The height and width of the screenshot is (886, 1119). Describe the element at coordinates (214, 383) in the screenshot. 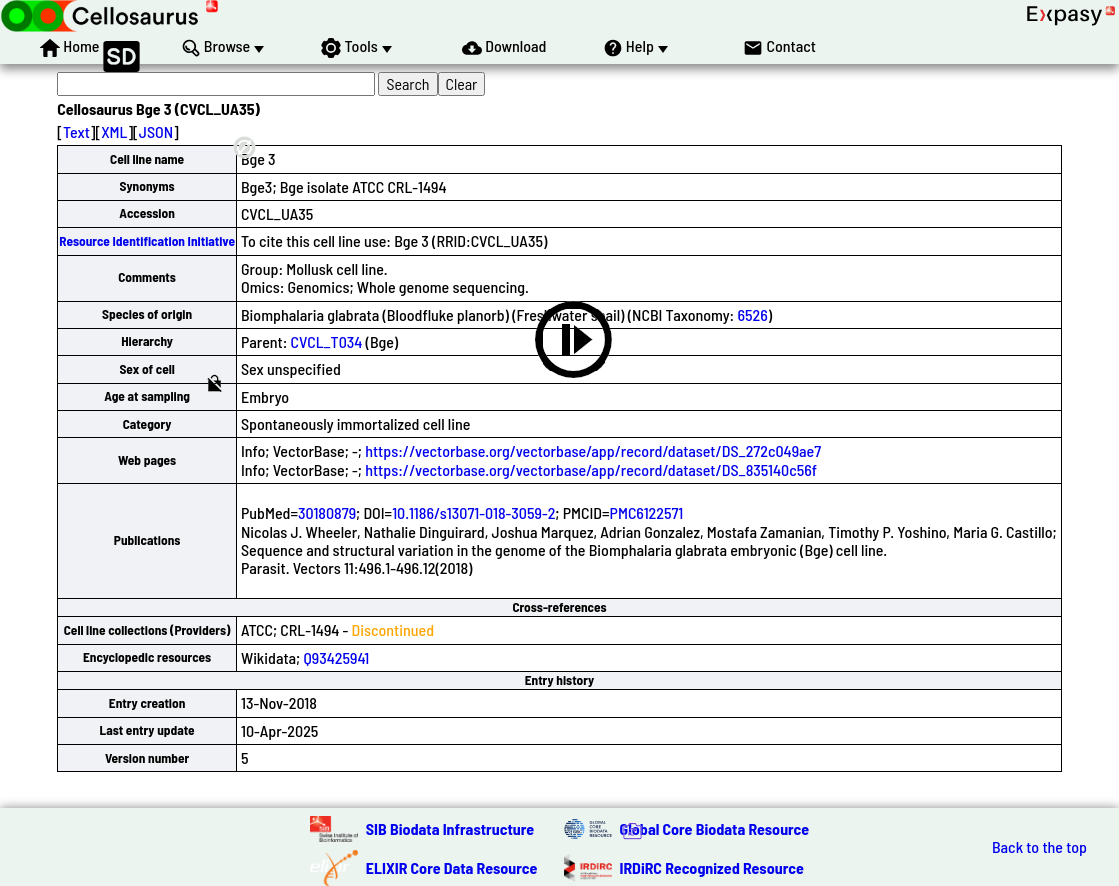

I see `indicates an unencrypted or insecure email connection` at that location.